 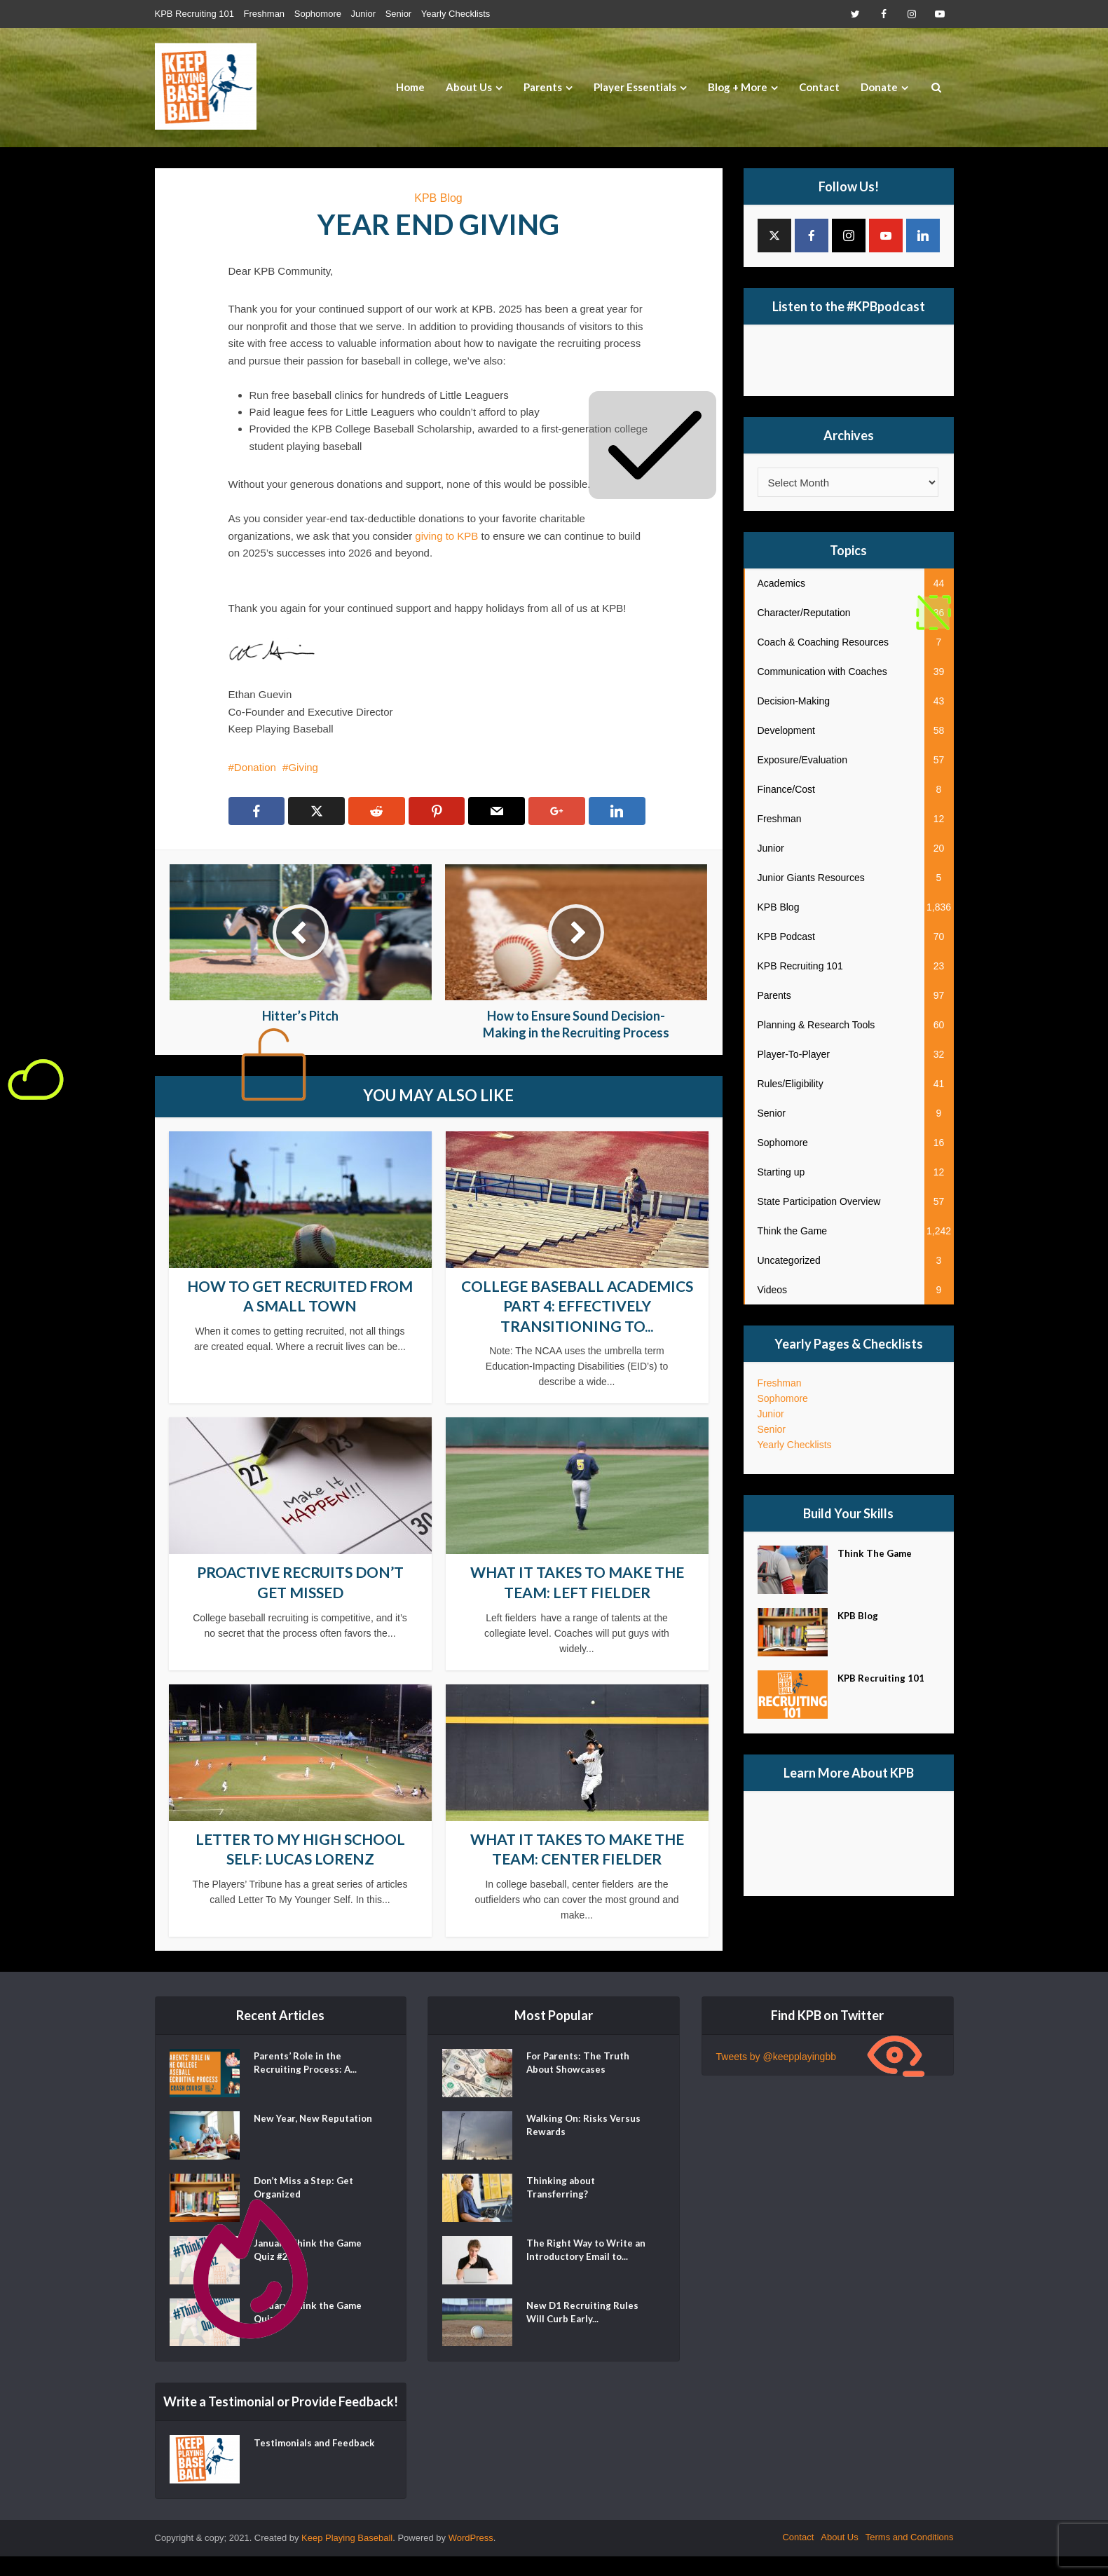 I want to click on indicates trending or popular content, so click(x=250, y=2271).